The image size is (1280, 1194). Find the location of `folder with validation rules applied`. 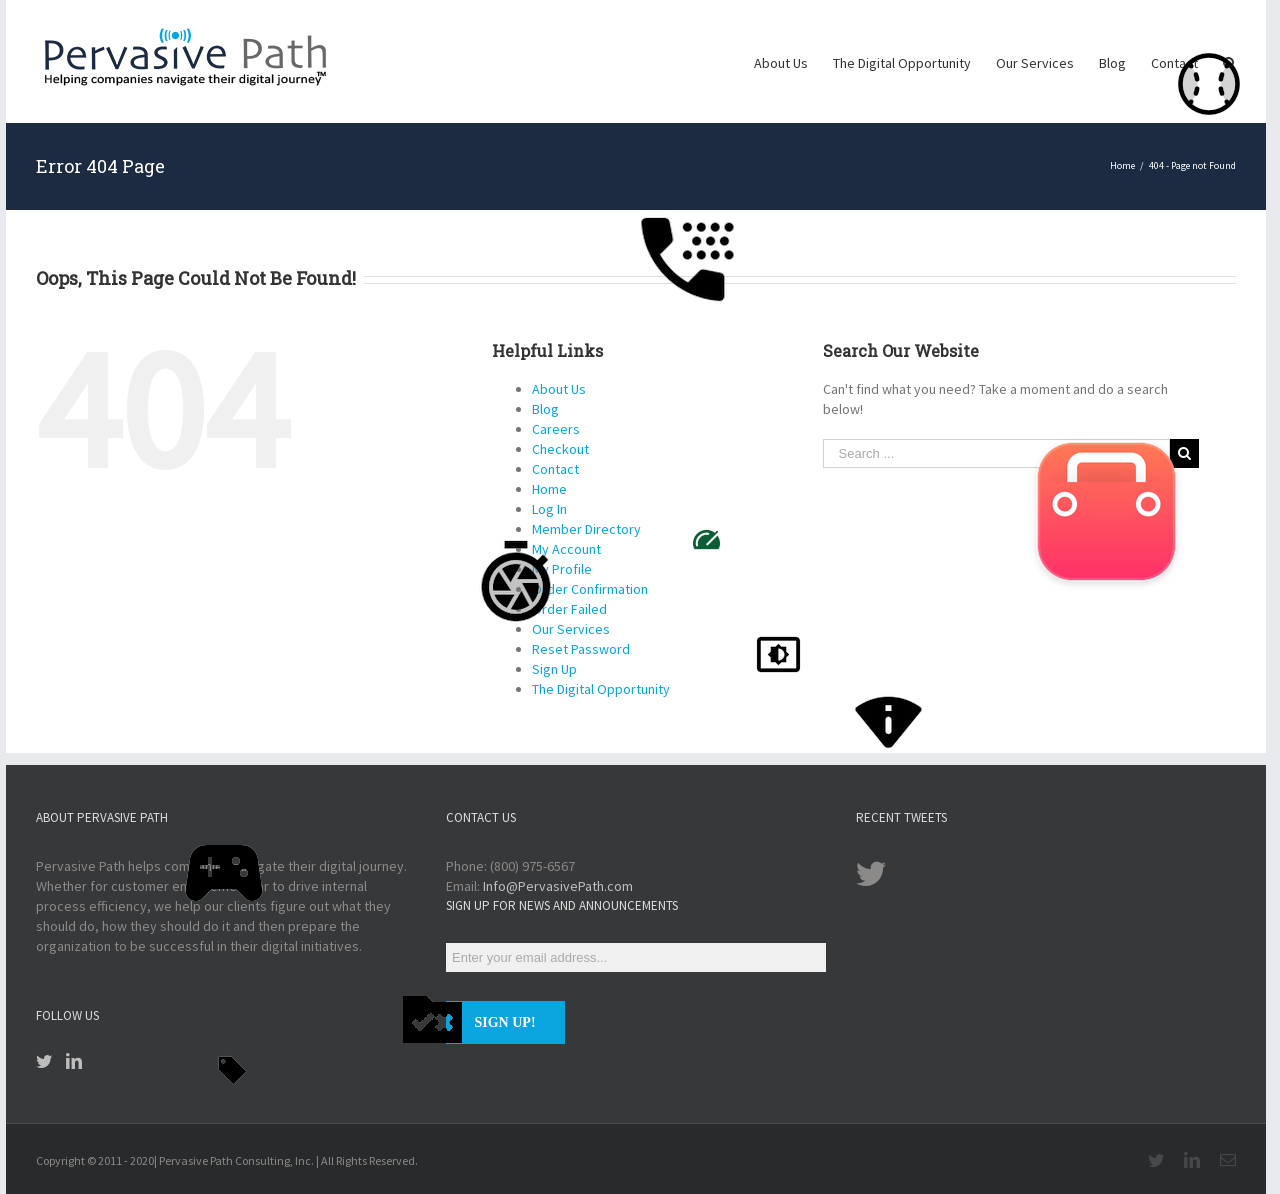

folder with validation rules applied is located at coordinates (432, 1019).